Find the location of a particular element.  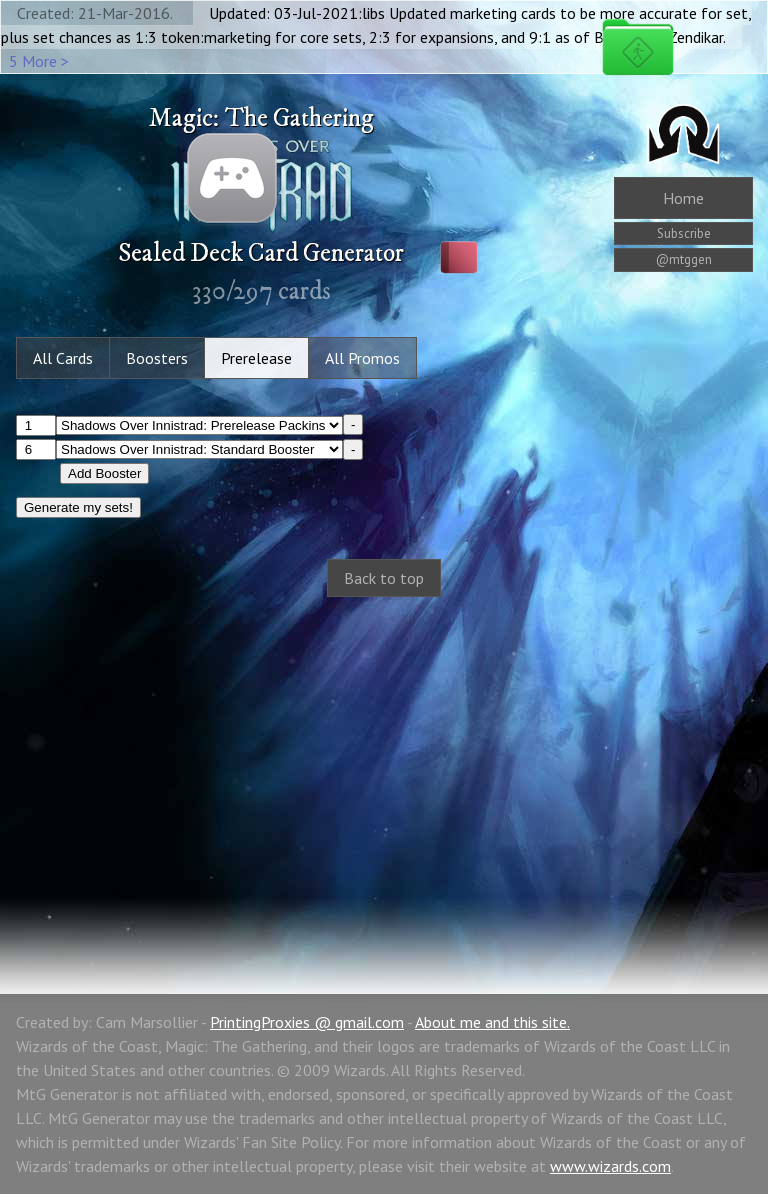

open games folder or category is located at coordinates (232, 178).